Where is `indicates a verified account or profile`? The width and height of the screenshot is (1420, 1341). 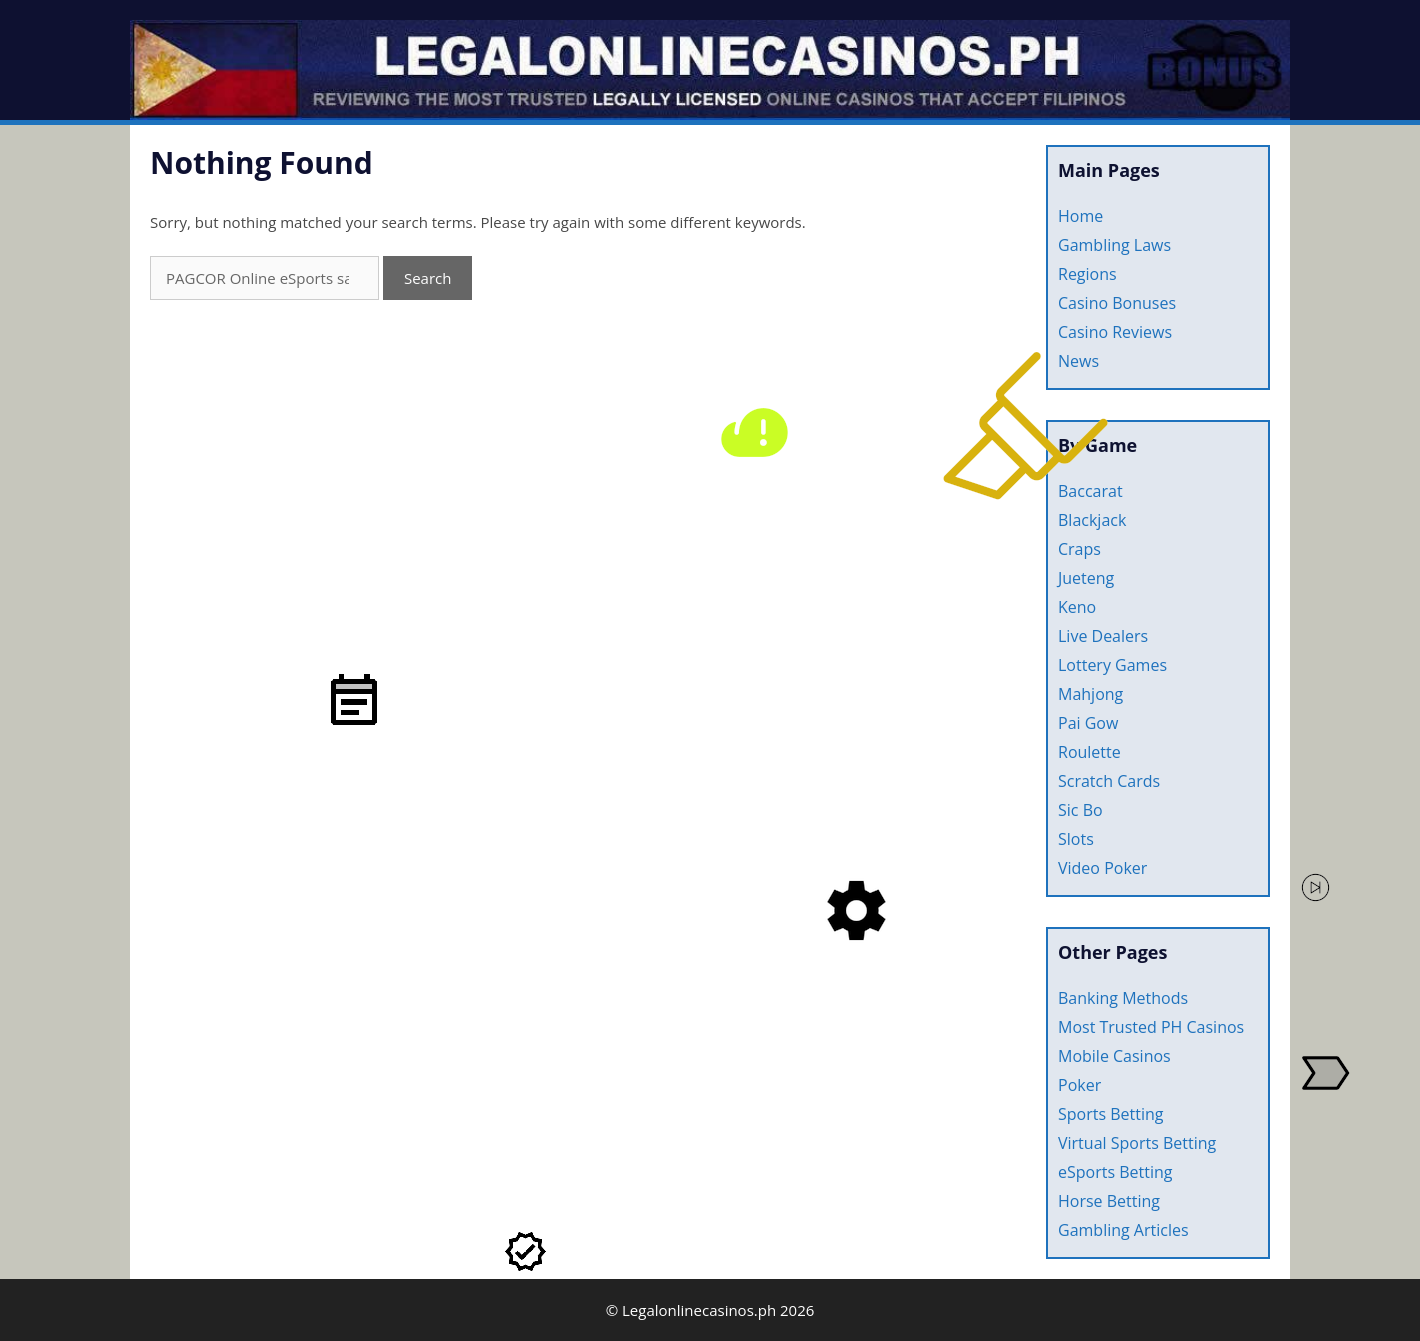
indicates a verified account or profile is located at coordinates (525, 1251).